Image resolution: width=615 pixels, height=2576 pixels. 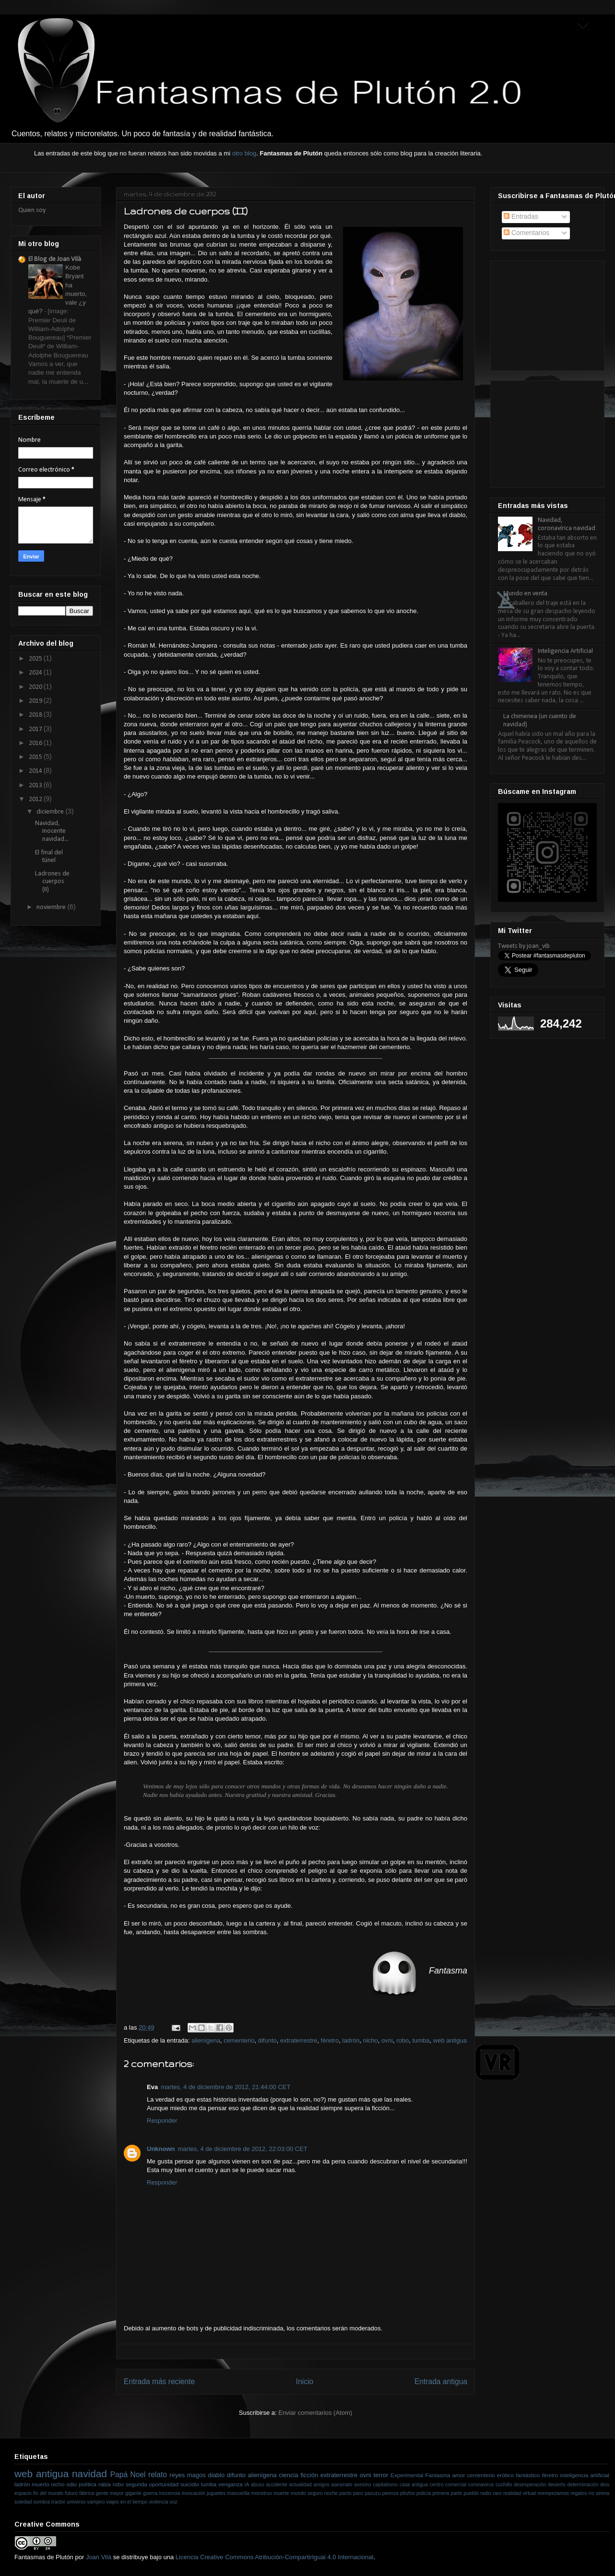 What do you see at coordinates (497, 2062) in the screenshot?
I see `access virtual reality mode or features` at bounding box center [497, 2062].